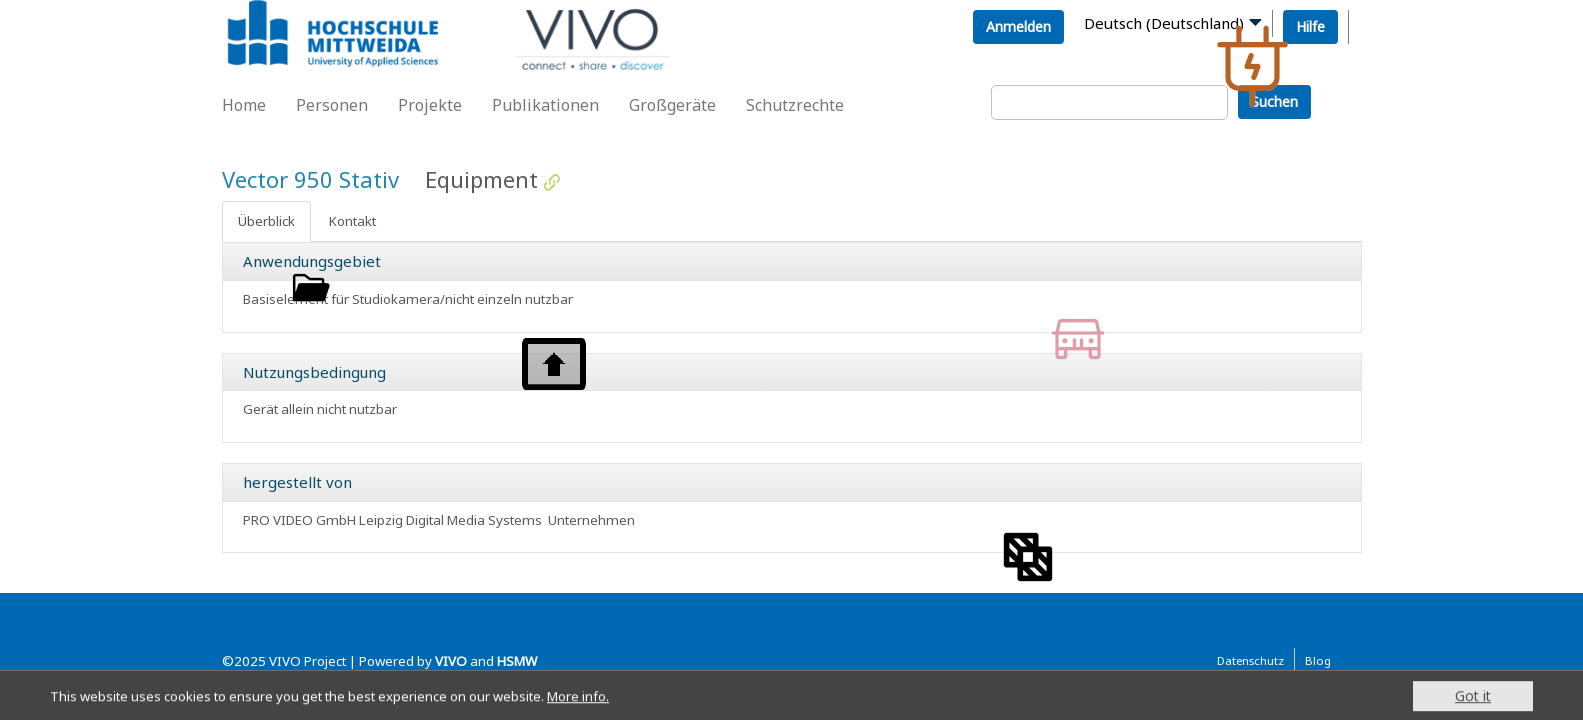  What do you see at coordinates (310, 287) in the screenshot?
I see `open folder to view contents` at bounding box center [310, 287].